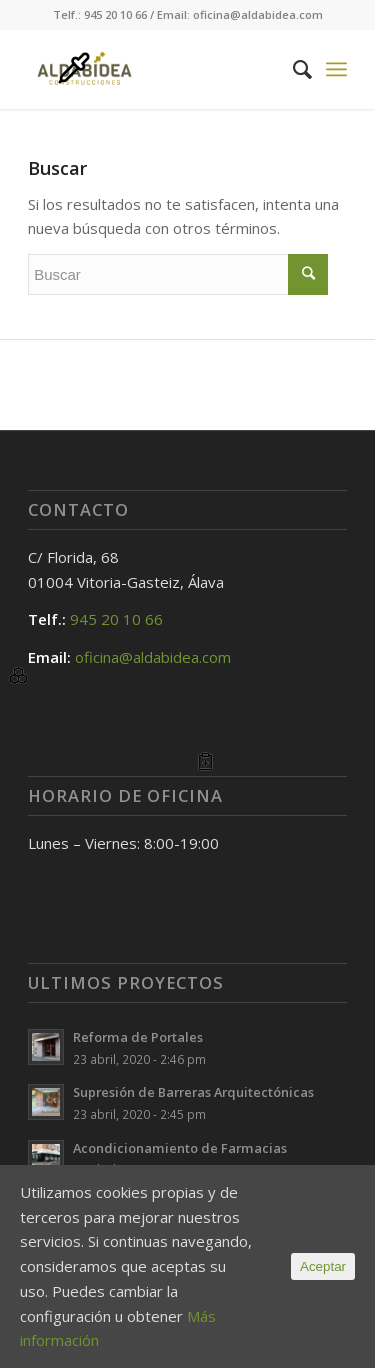  Describe the element at coordinates (205, 761) in the screenshot. I see `add a new item to clipboard` at that location.